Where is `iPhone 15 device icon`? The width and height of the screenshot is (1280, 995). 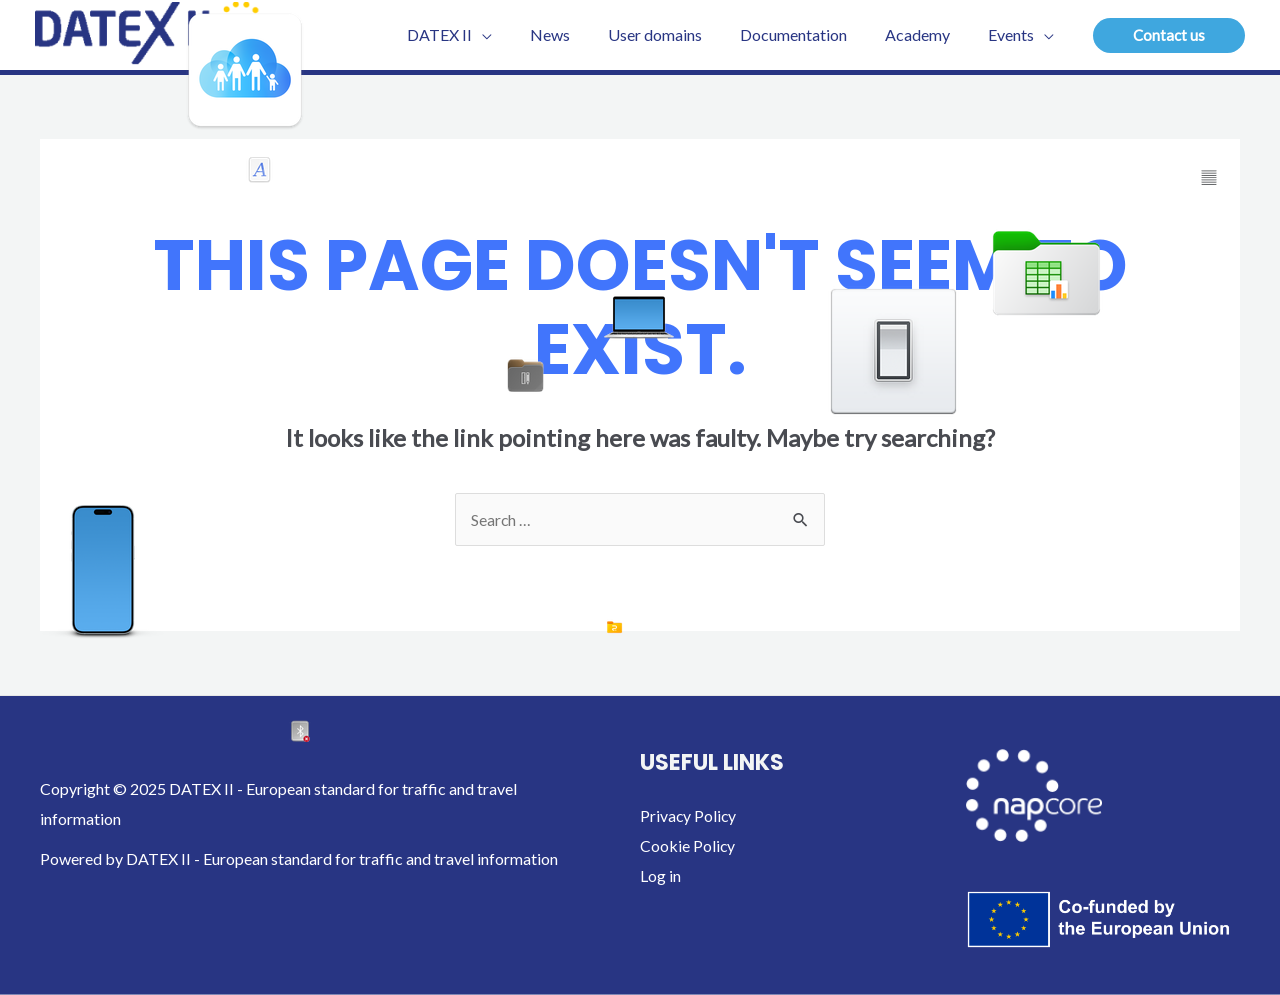
iPhone 15 device icon is located at coordinates (103, 572).